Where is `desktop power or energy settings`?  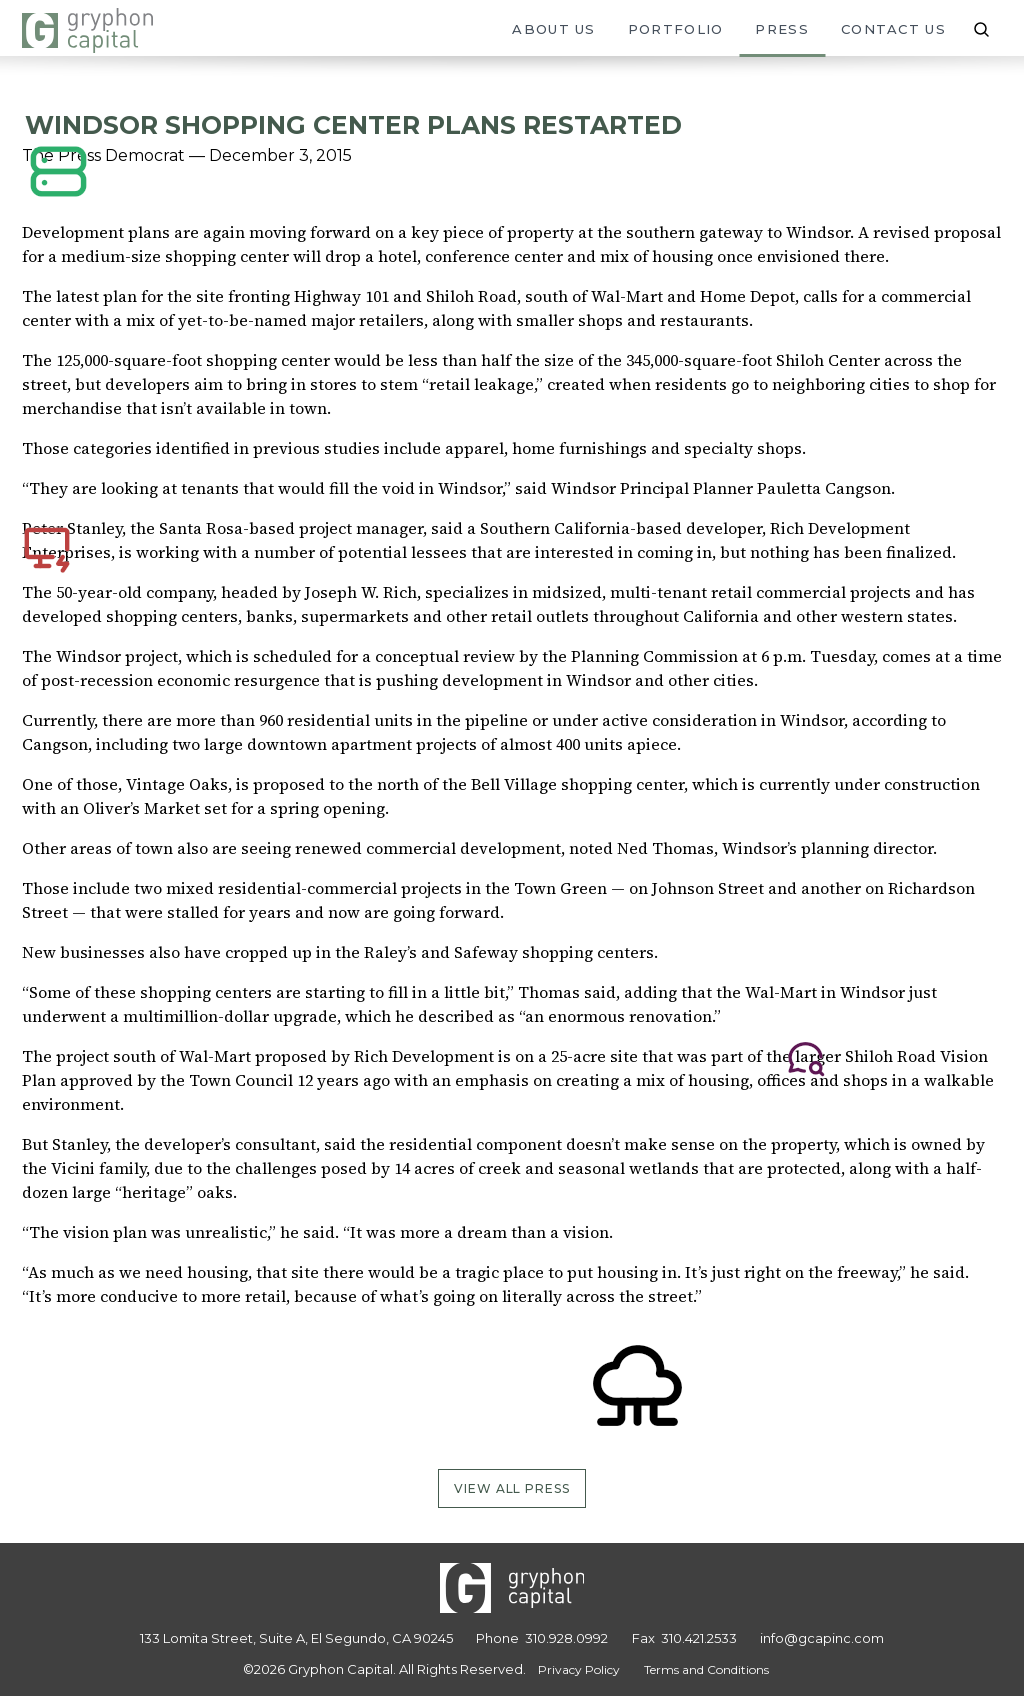 desktop power or energy settings is located at coordinates (47, 548).